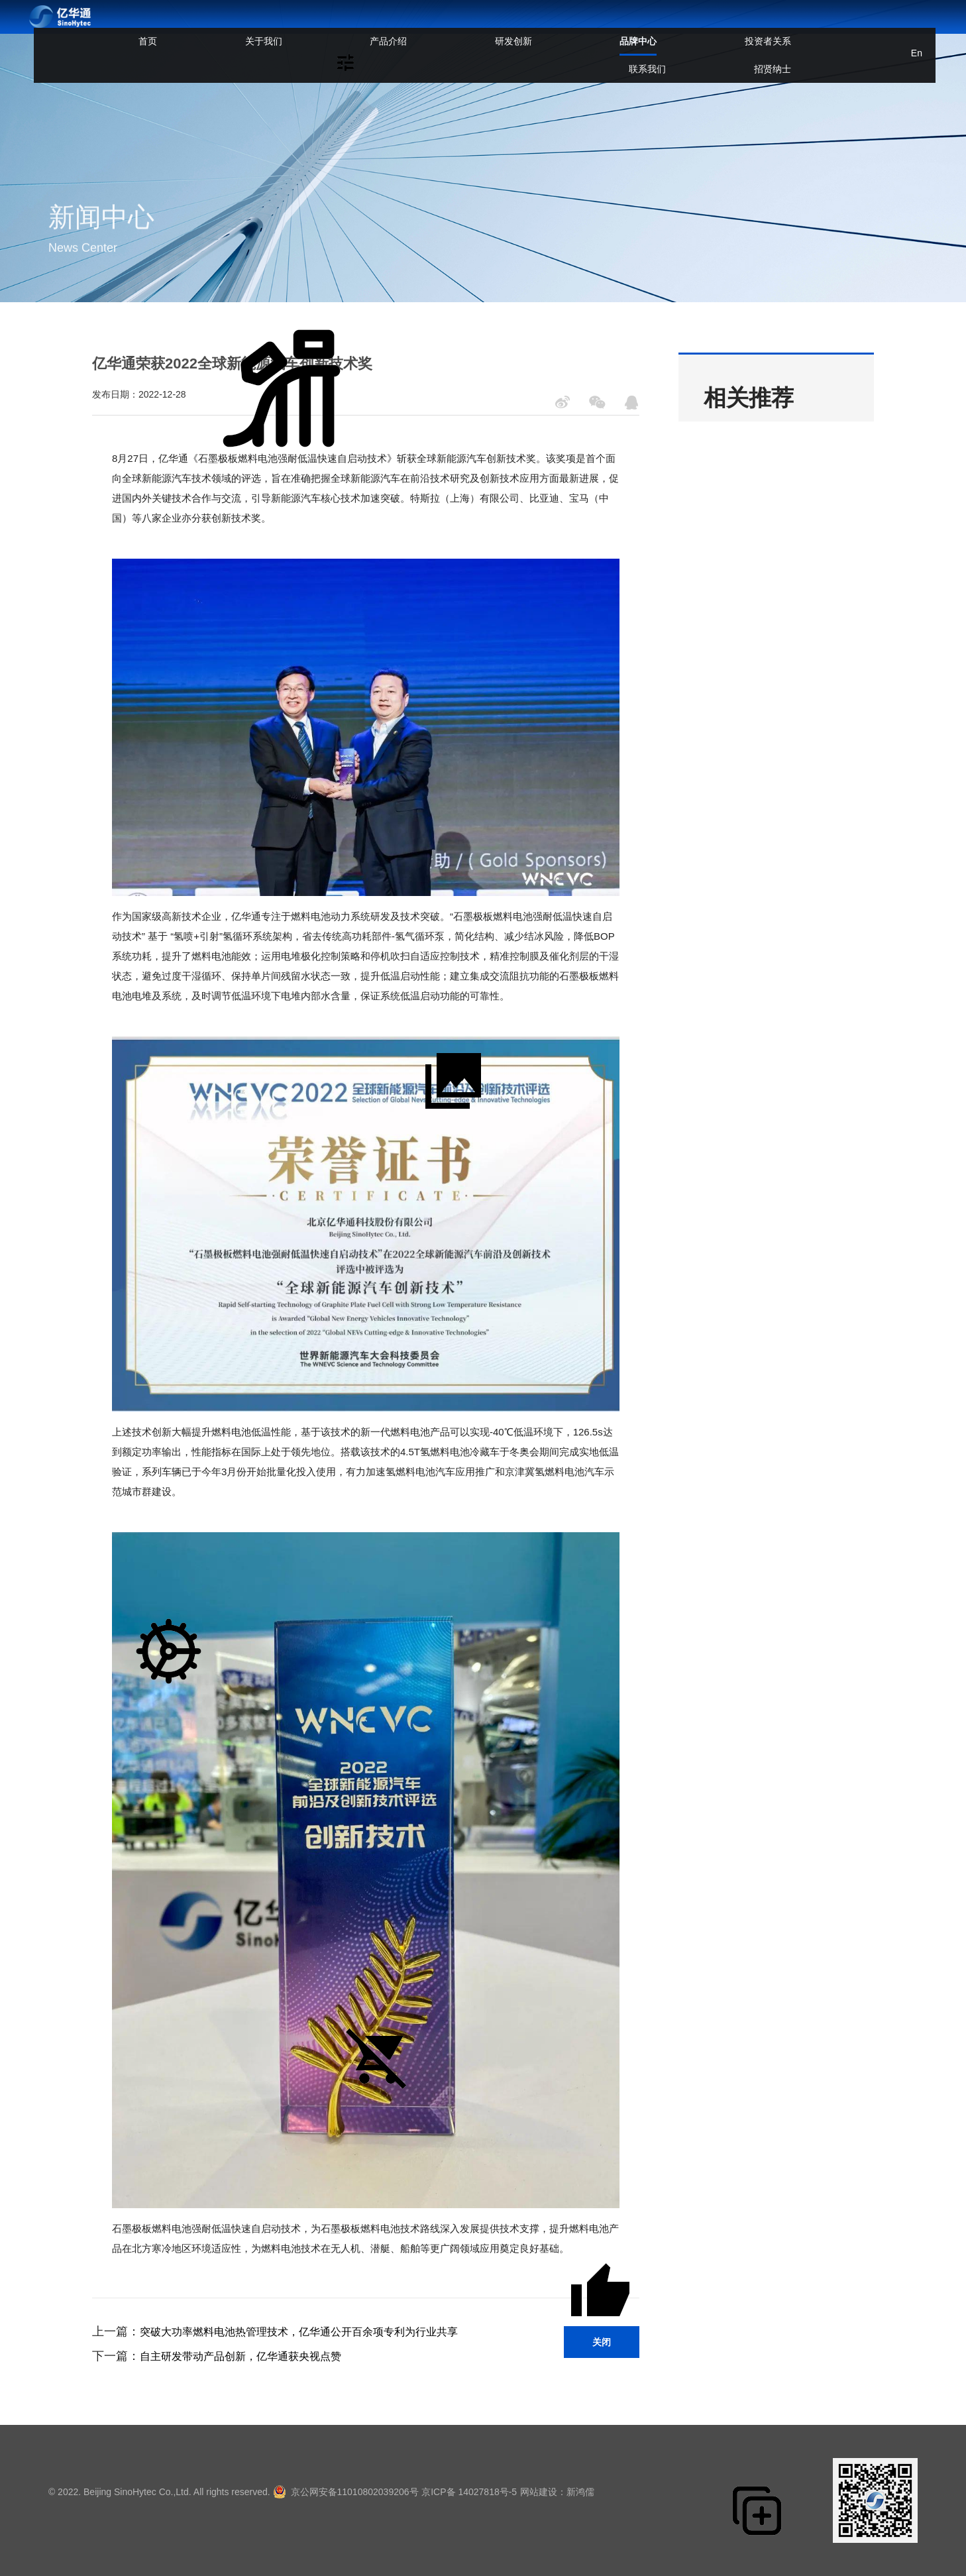 This screenshot has height=2576, width=966. What do you see at coordinates (600, 2292) in the screenshot?
I see `like or upvote content` at bounding box center [600, 2292].